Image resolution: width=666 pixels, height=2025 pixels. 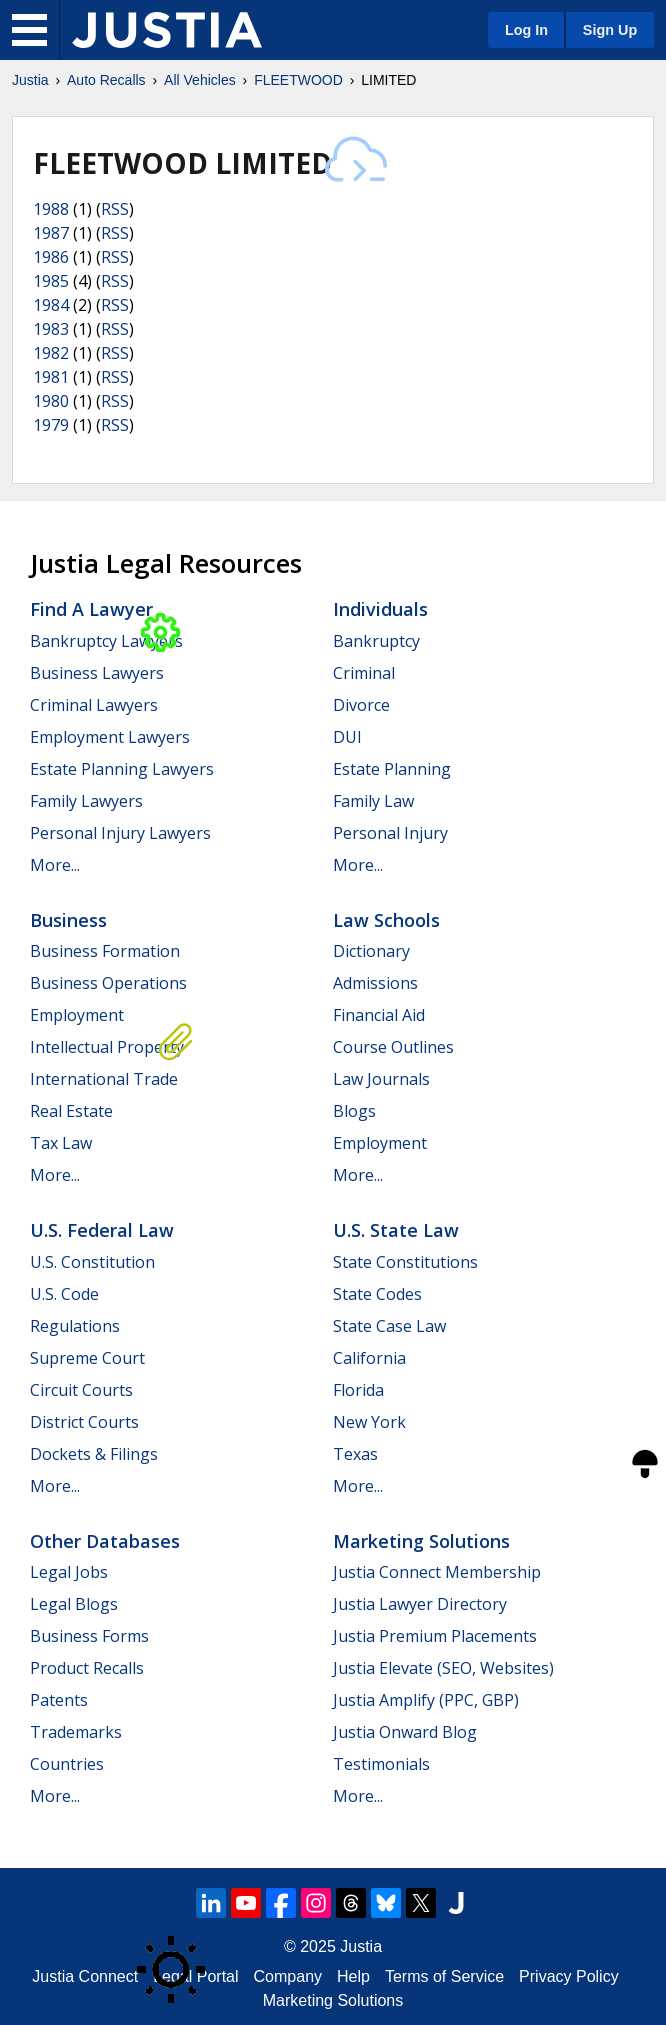 I want to click on attach a file to your message, so click(x=175, y=1042).